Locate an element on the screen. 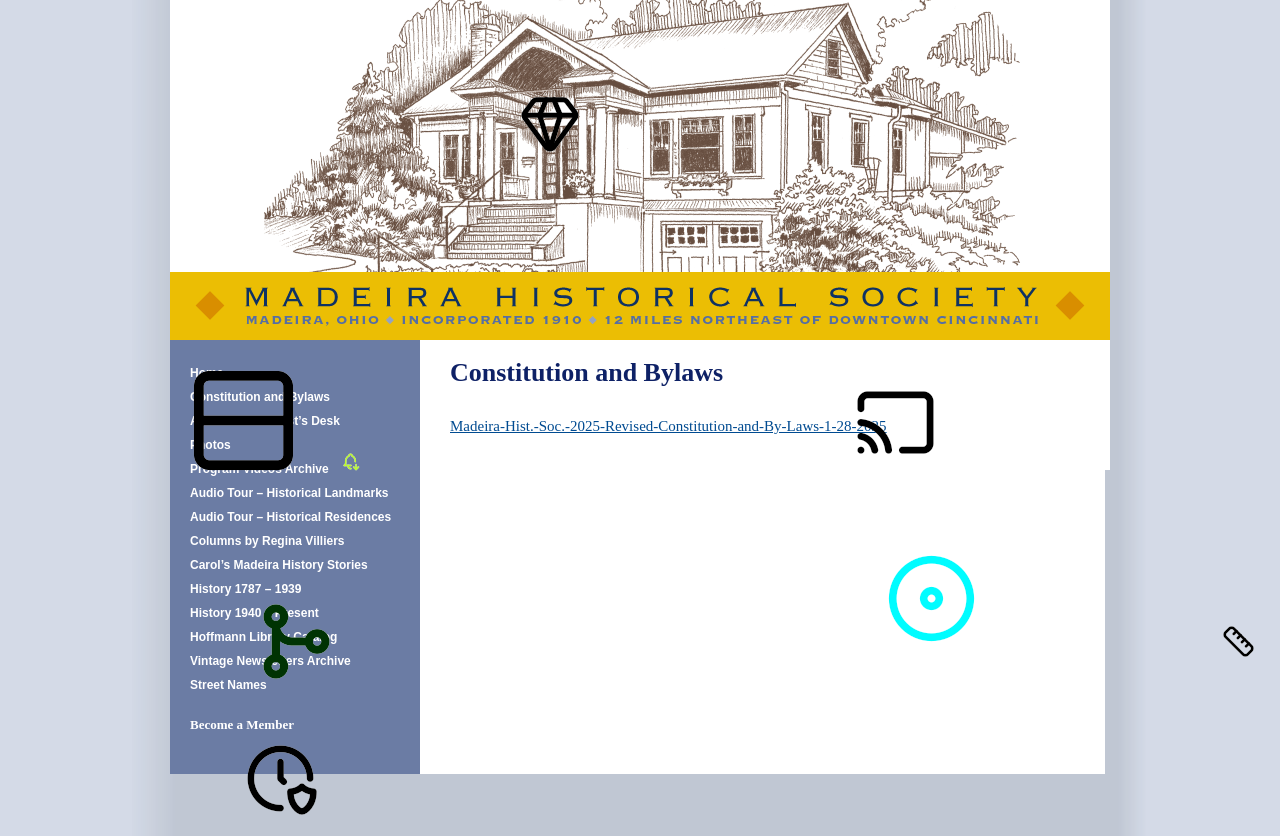  cast media to a nearby device is located at coordinates (895, 422).